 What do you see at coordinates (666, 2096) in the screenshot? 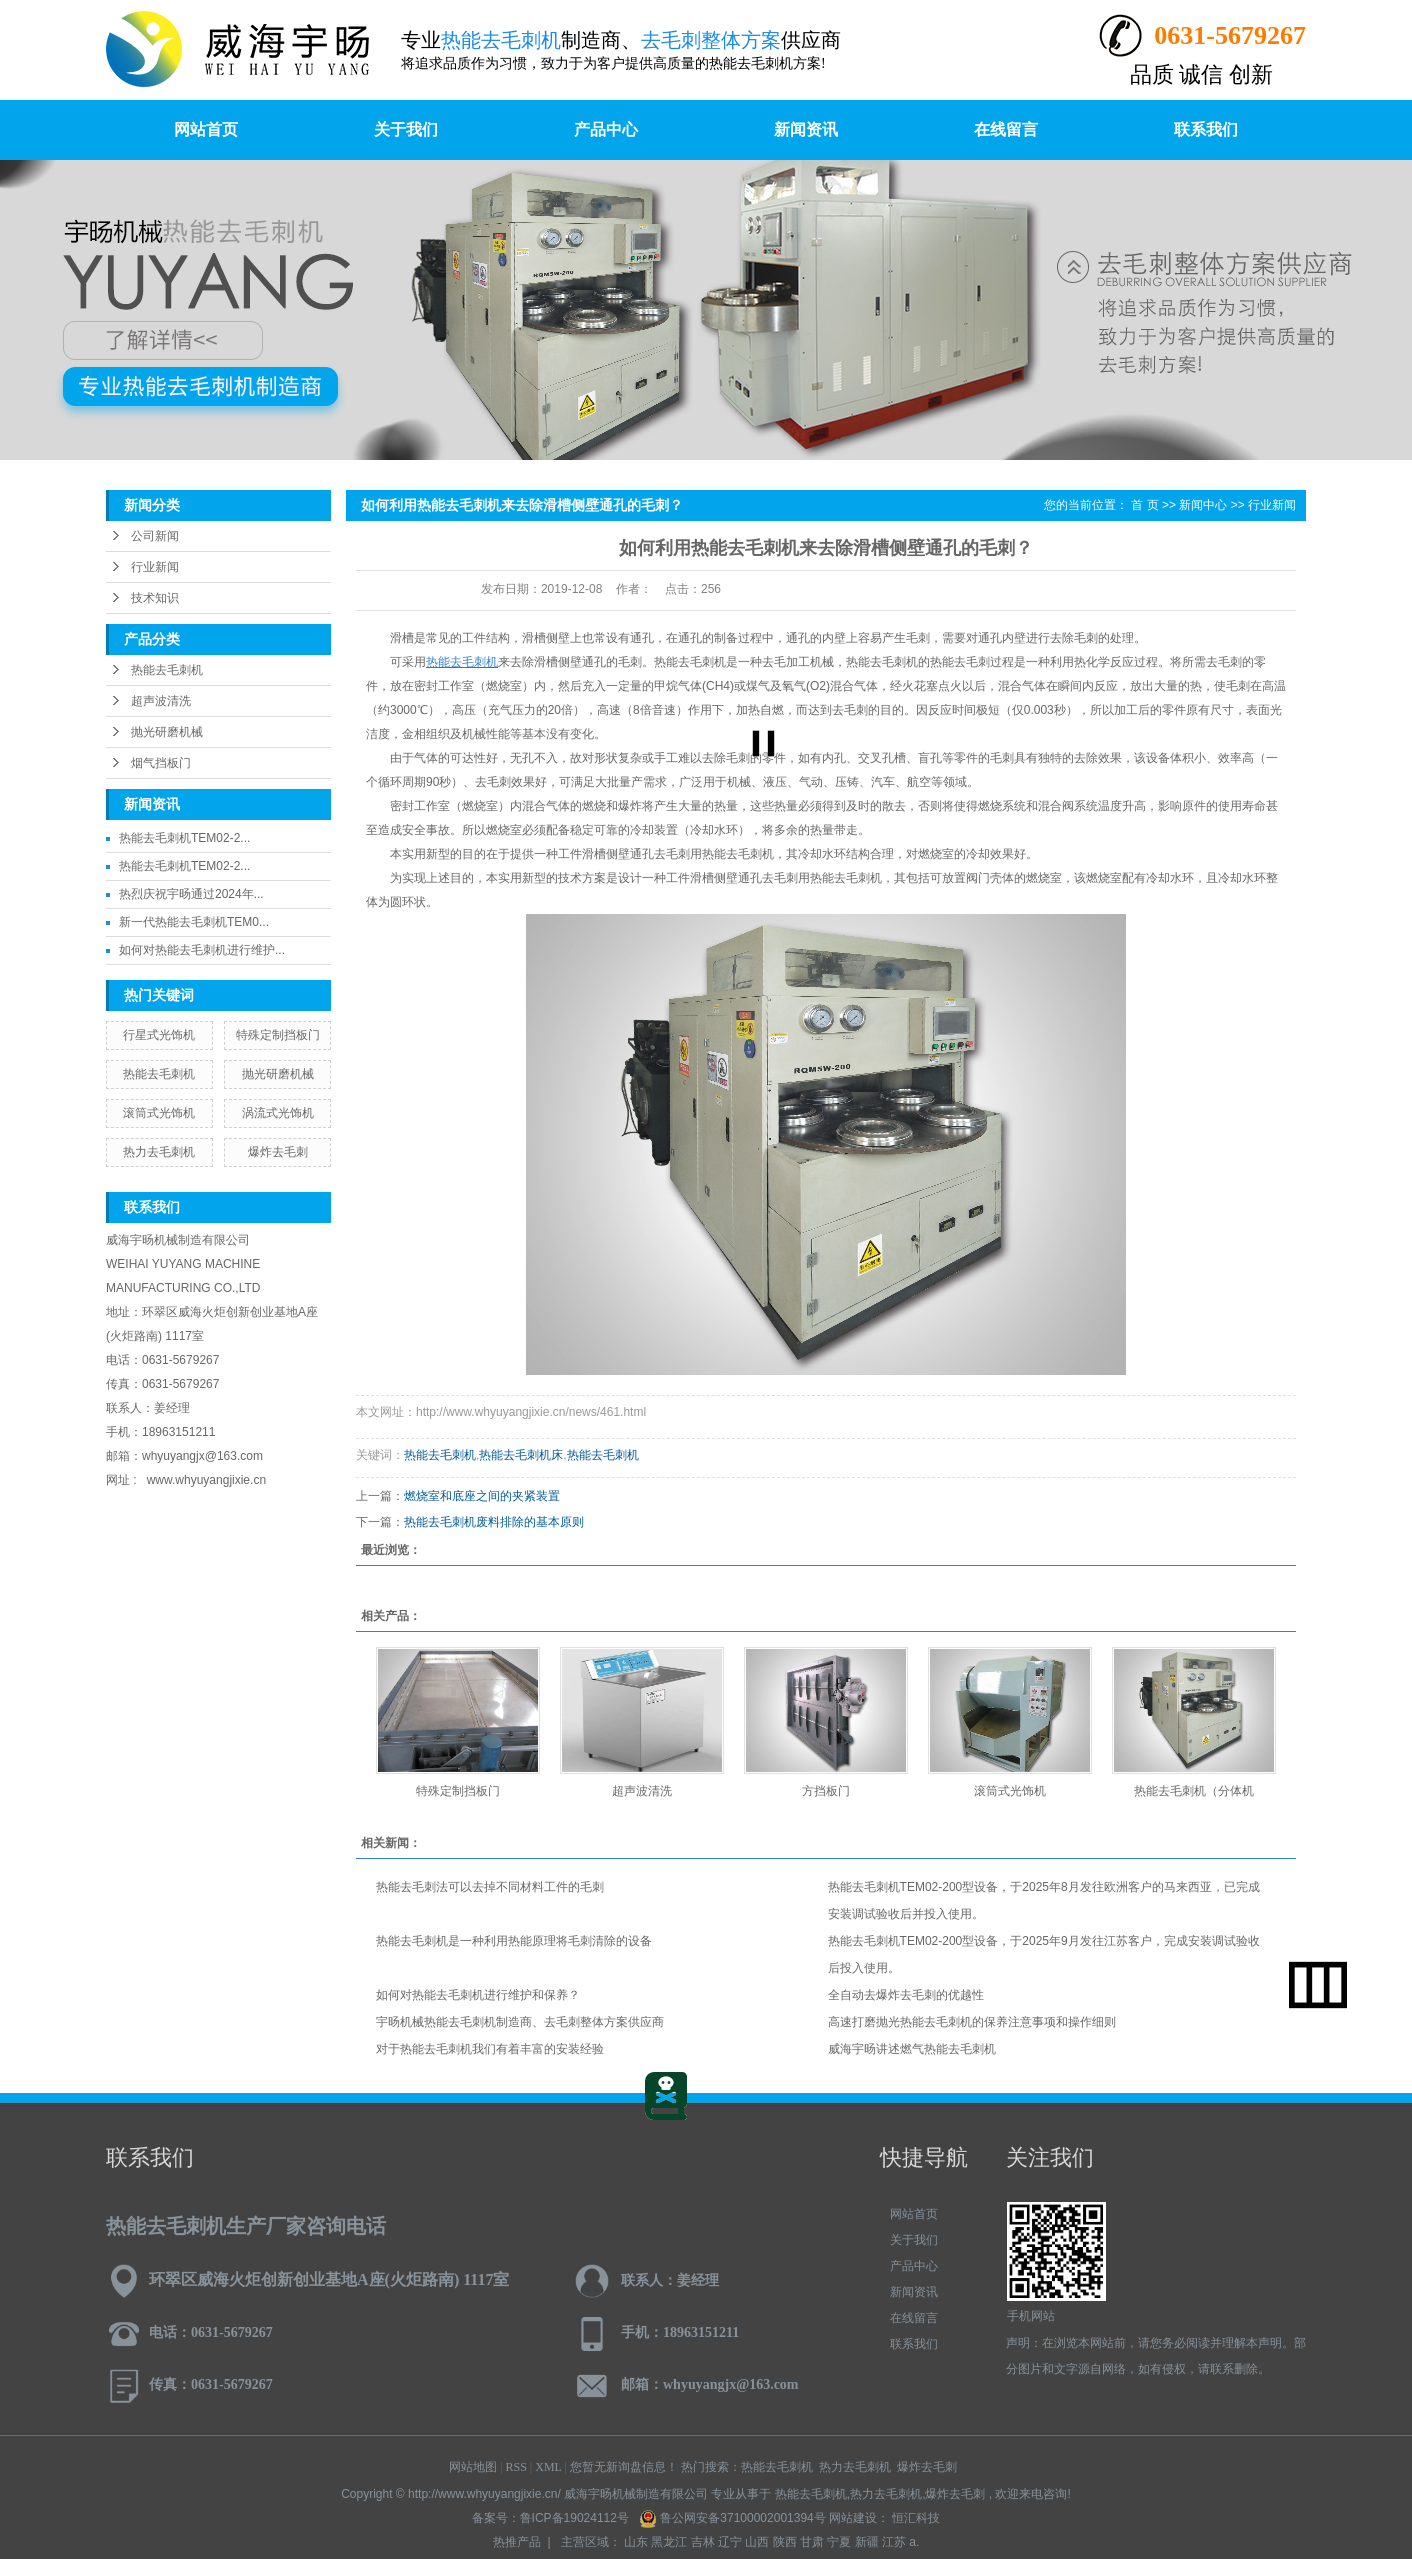
I see `access spooky or halloween-themed content` at bounding box center [666, 2096].